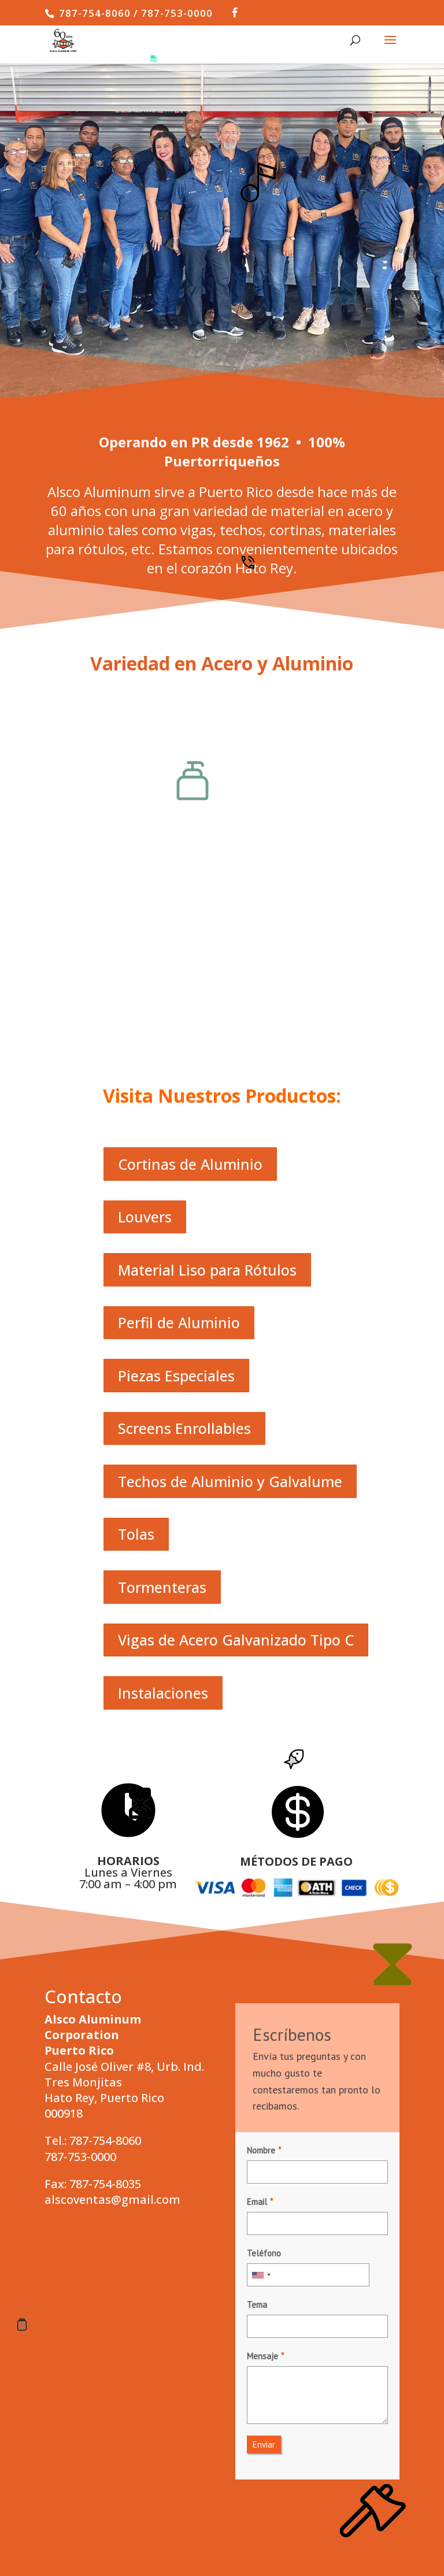 The width and height of the screenshot is (444, 2576). Describe the element at coordinates (154, 59) in the screenshot. I see `indicates a PNG image file` at that location.